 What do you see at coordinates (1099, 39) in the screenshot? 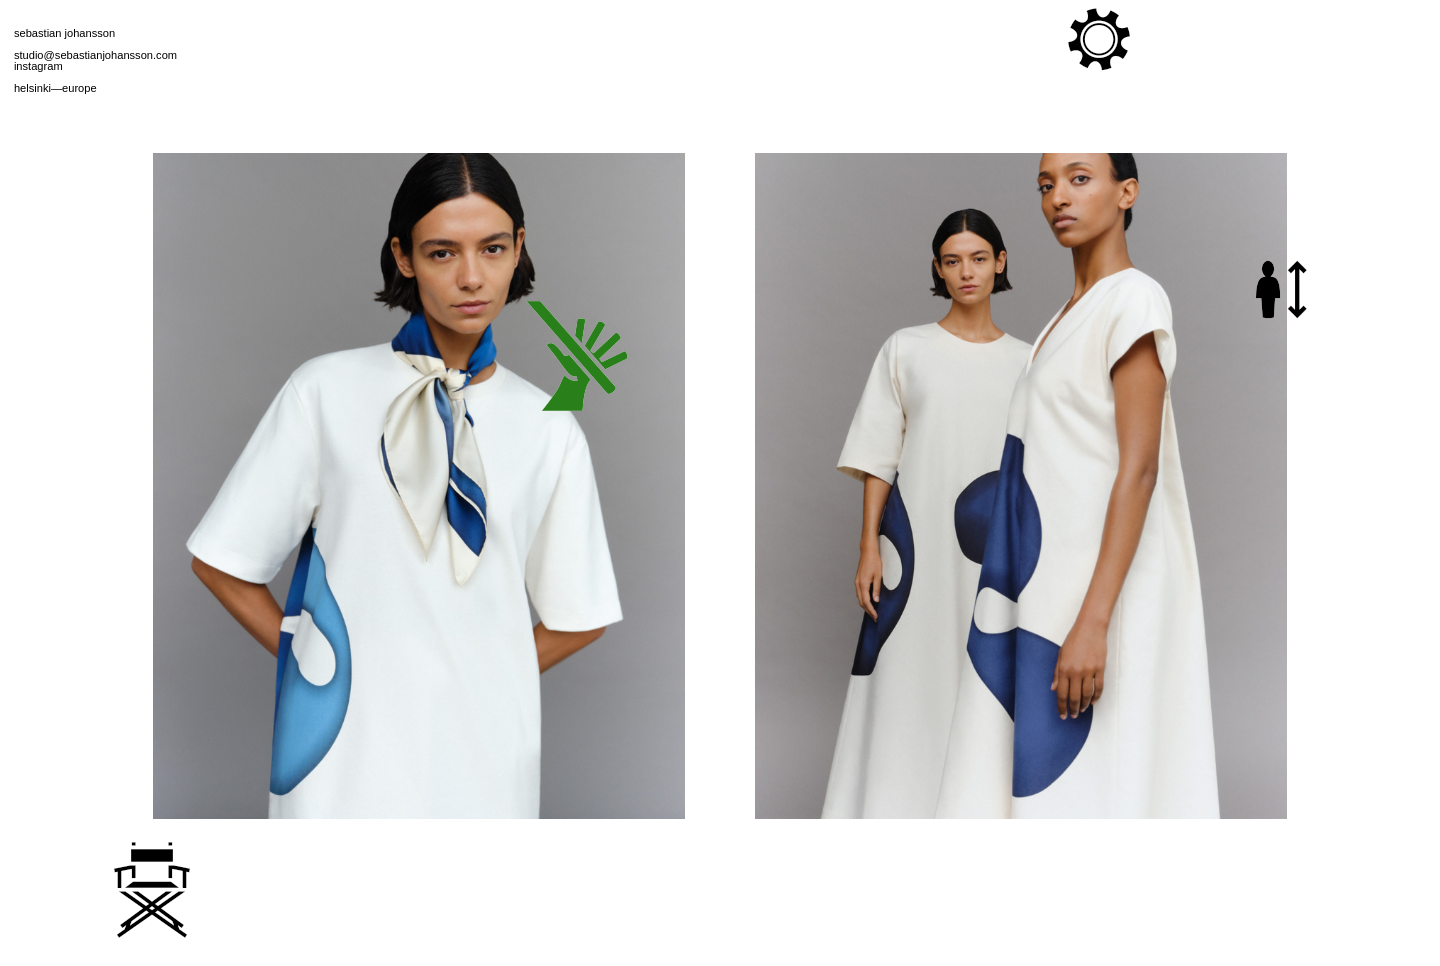
I see `access settings or preferences` at bounding box center [1099, 39].